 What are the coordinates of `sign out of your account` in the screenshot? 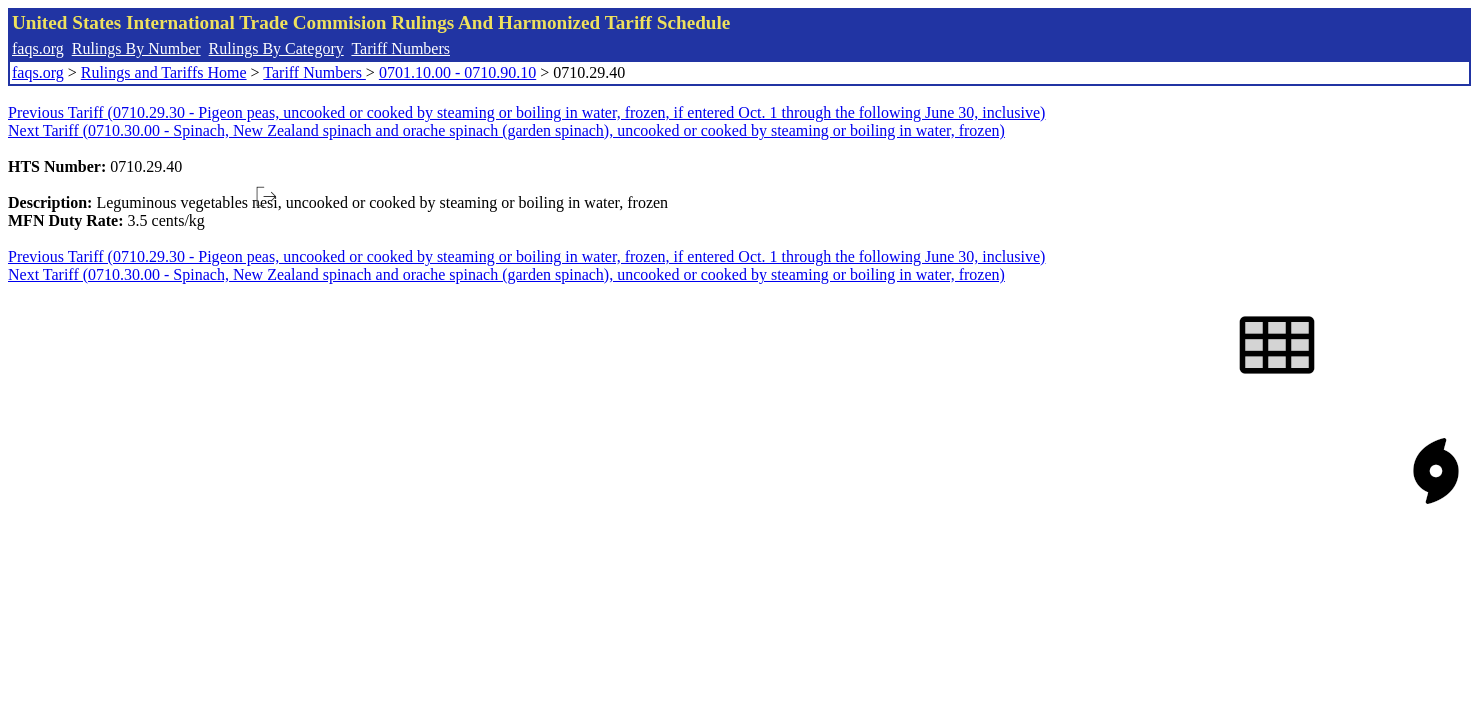 It's located at (265, 196).